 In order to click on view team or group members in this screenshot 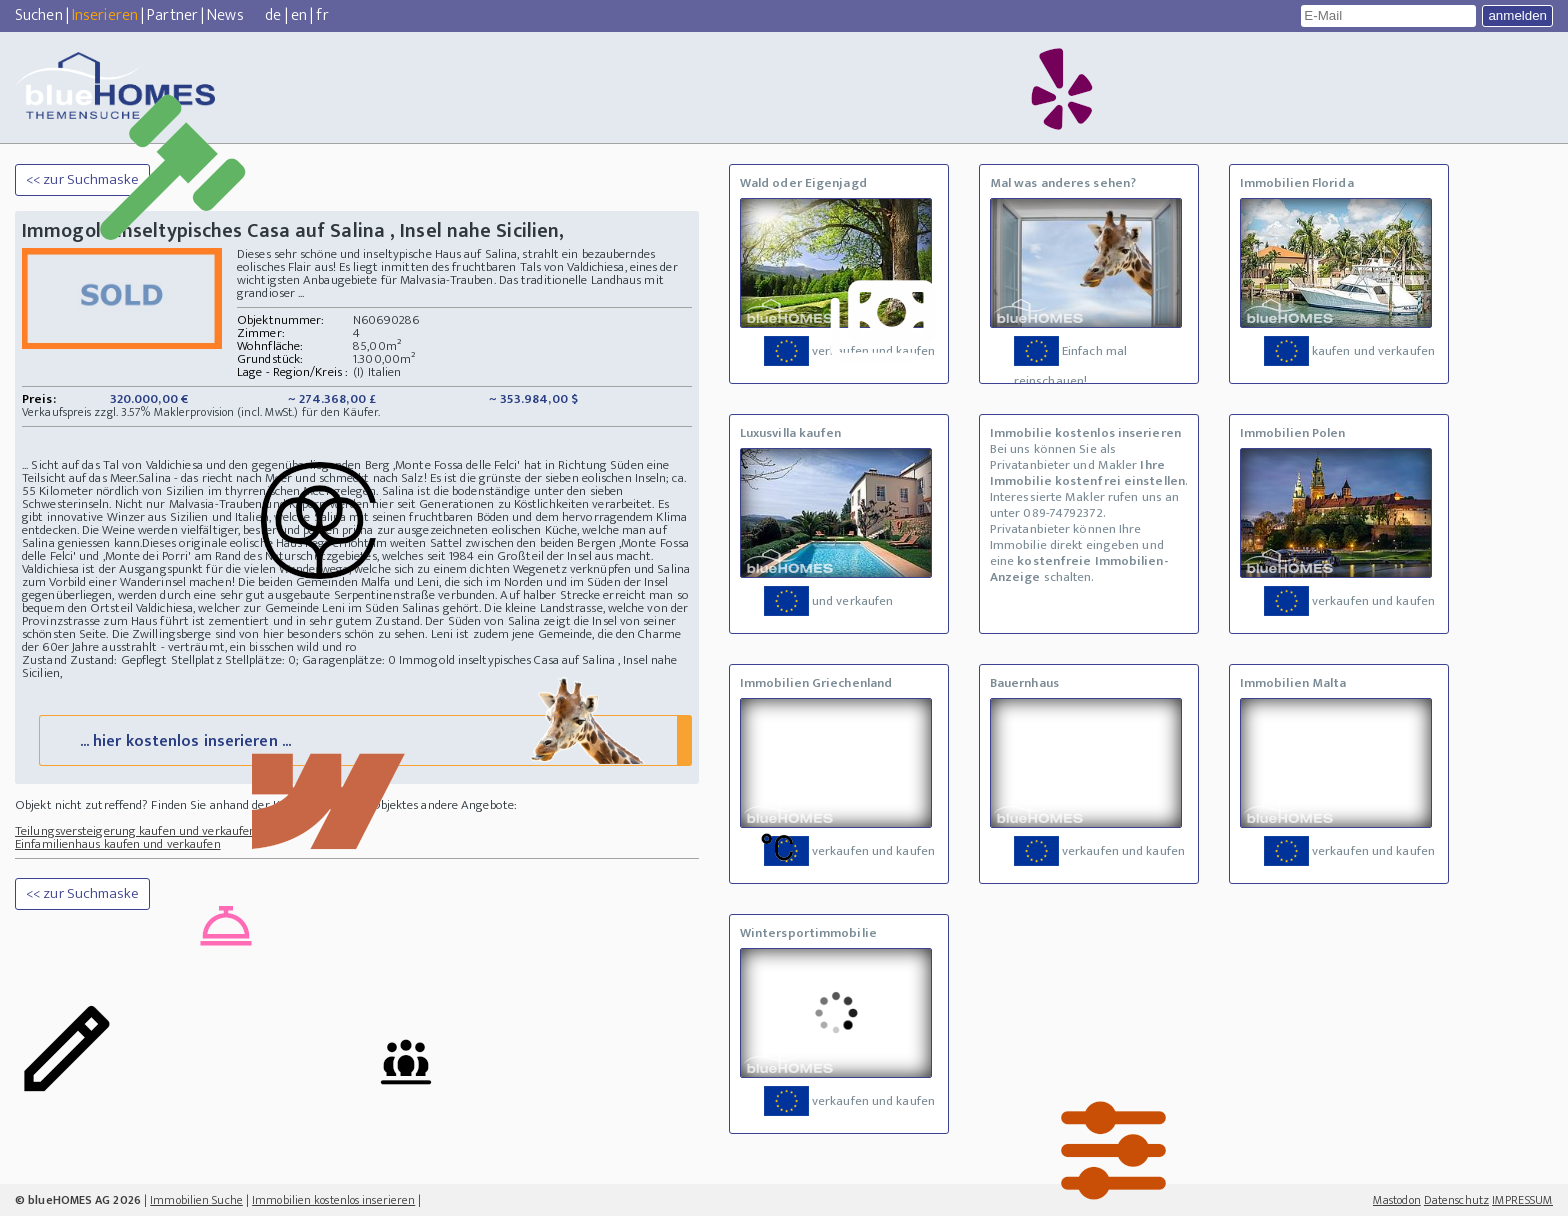, I will do `click(406, 1062)`.